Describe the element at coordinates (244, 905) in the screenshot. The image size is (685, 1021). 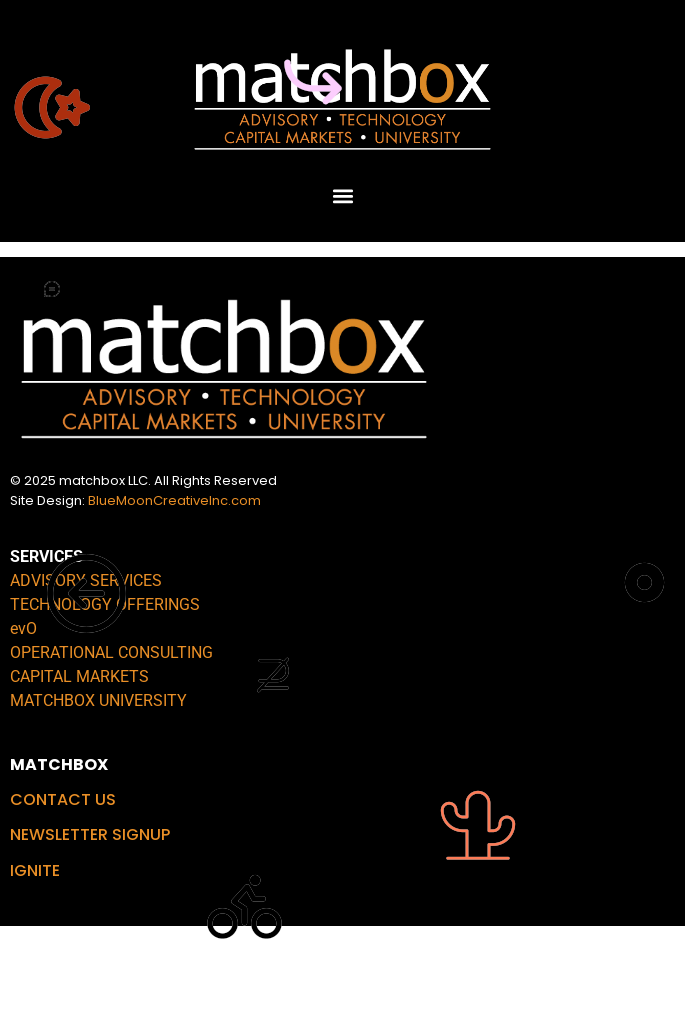
I see `access bike-sharing or cycling options` at that location.